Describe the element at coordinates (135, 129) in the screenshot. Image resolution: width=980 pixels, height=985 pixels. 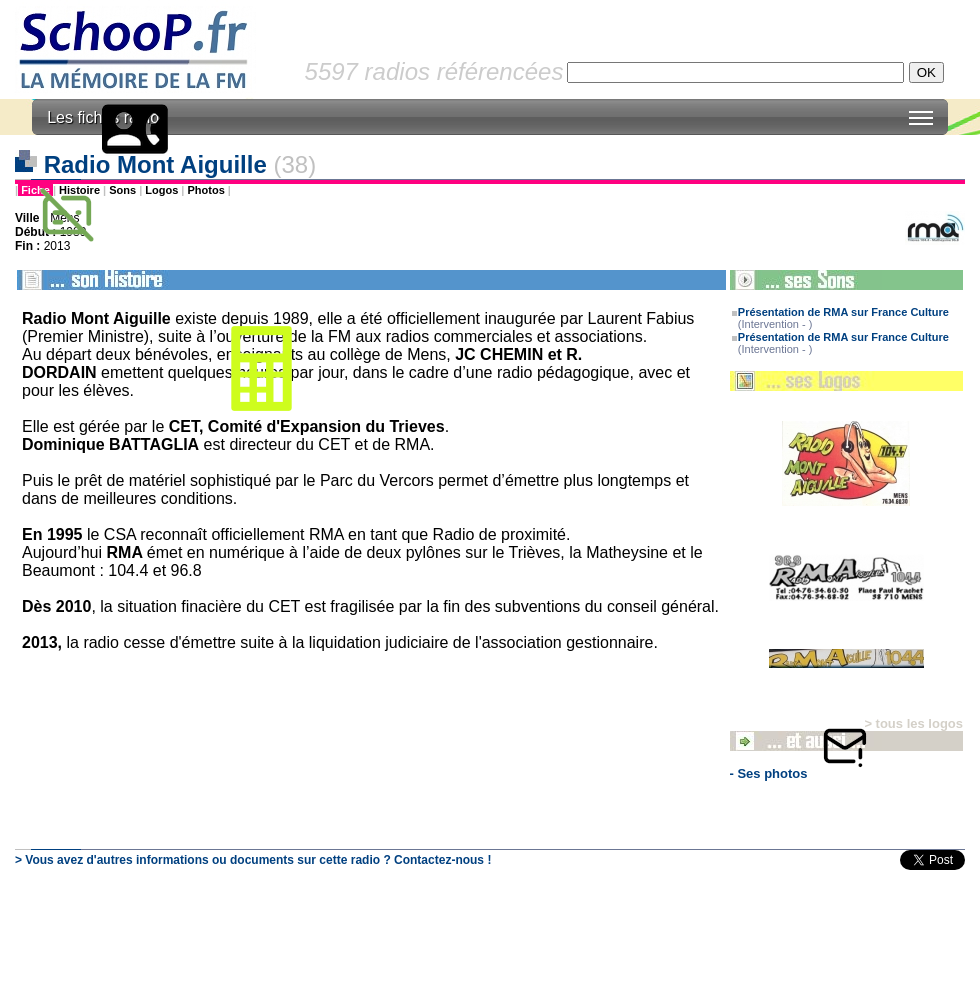
I see `view contact's phone number` at that location.